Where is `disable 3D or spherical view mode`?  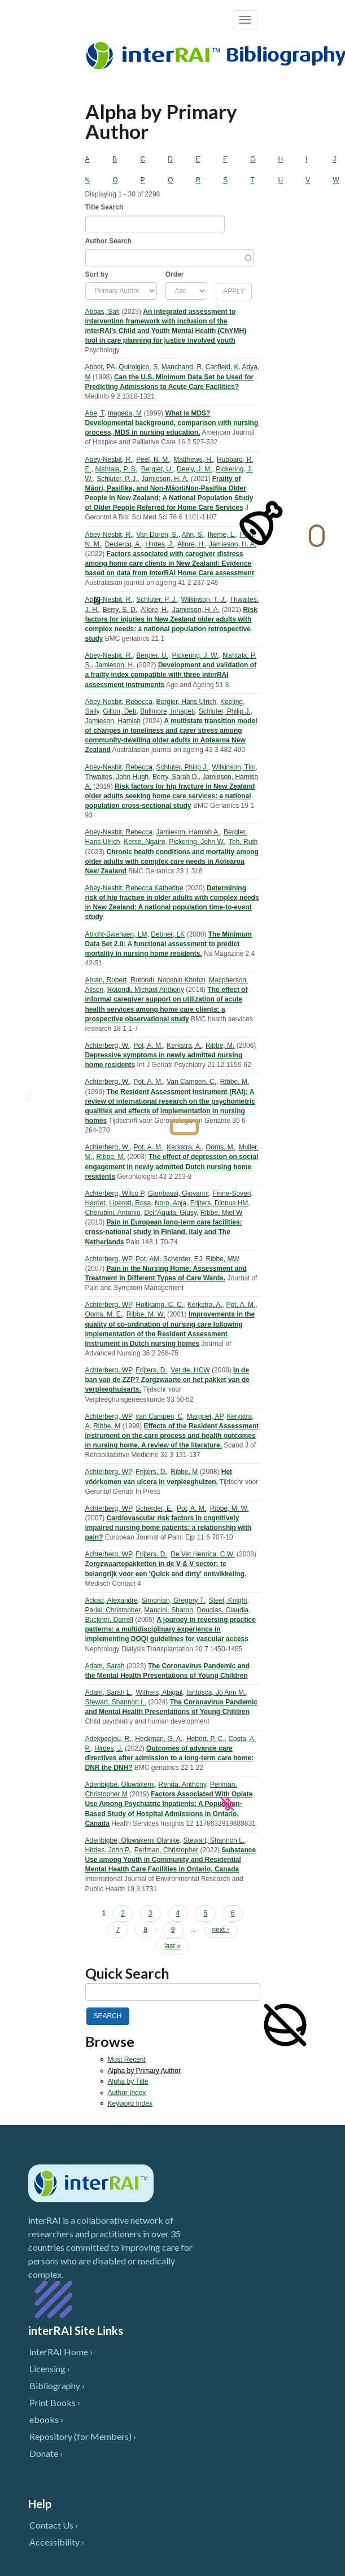 disable 3D or spherical view mode is located at coordinates (285, 2025).